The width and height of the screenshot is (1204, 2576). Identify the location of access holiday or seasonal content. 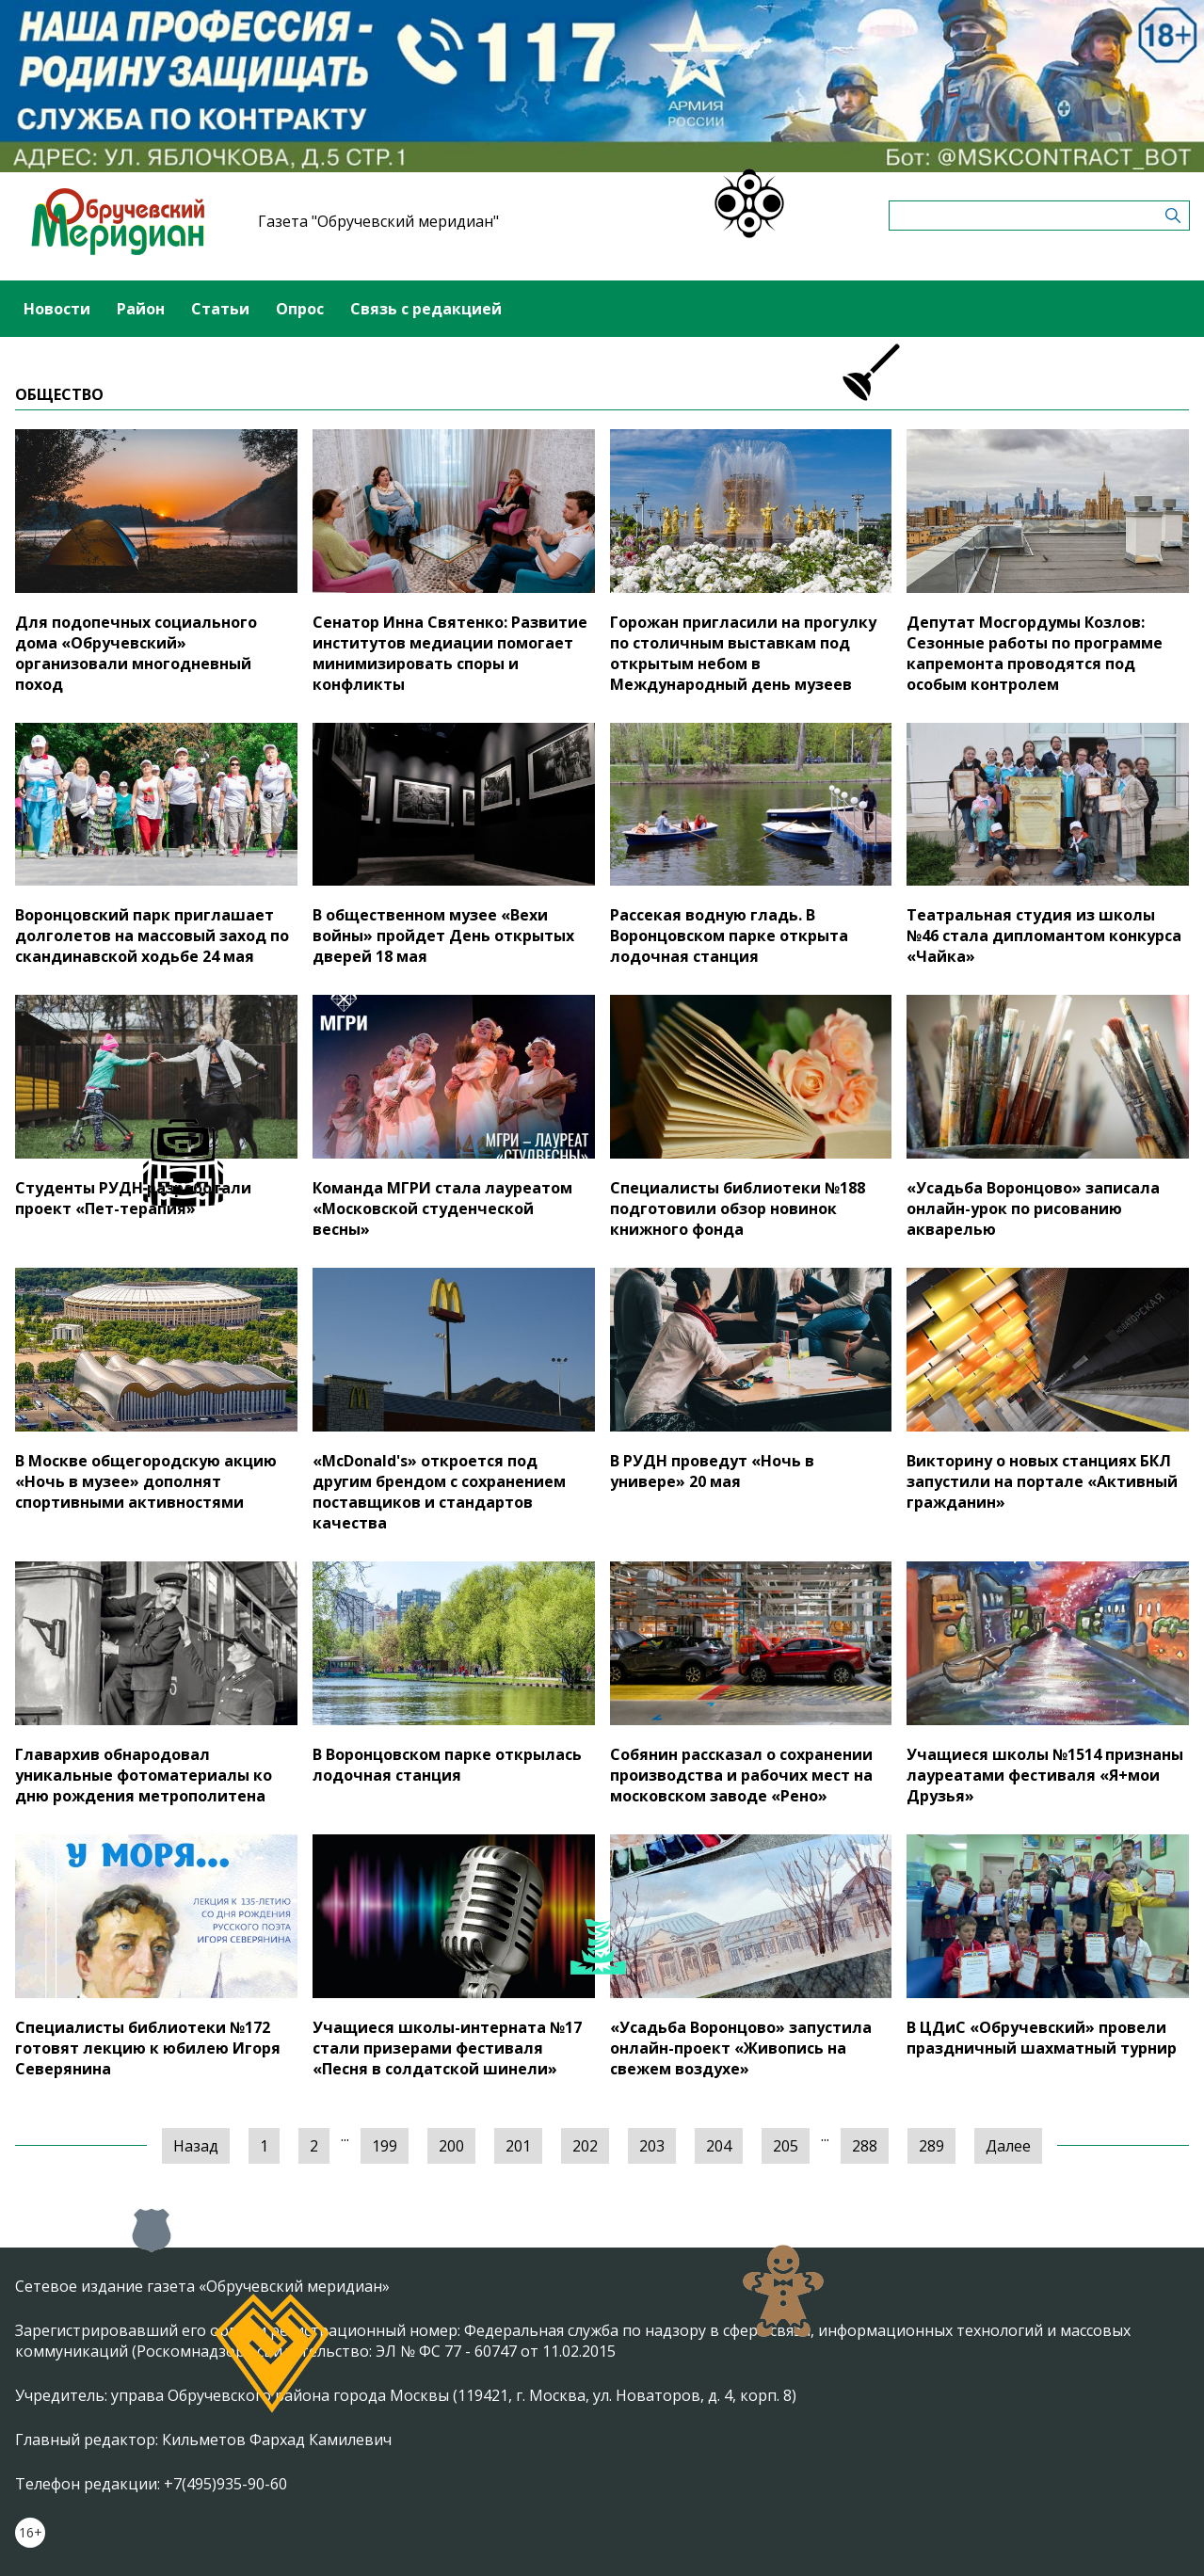
(783, 2291).